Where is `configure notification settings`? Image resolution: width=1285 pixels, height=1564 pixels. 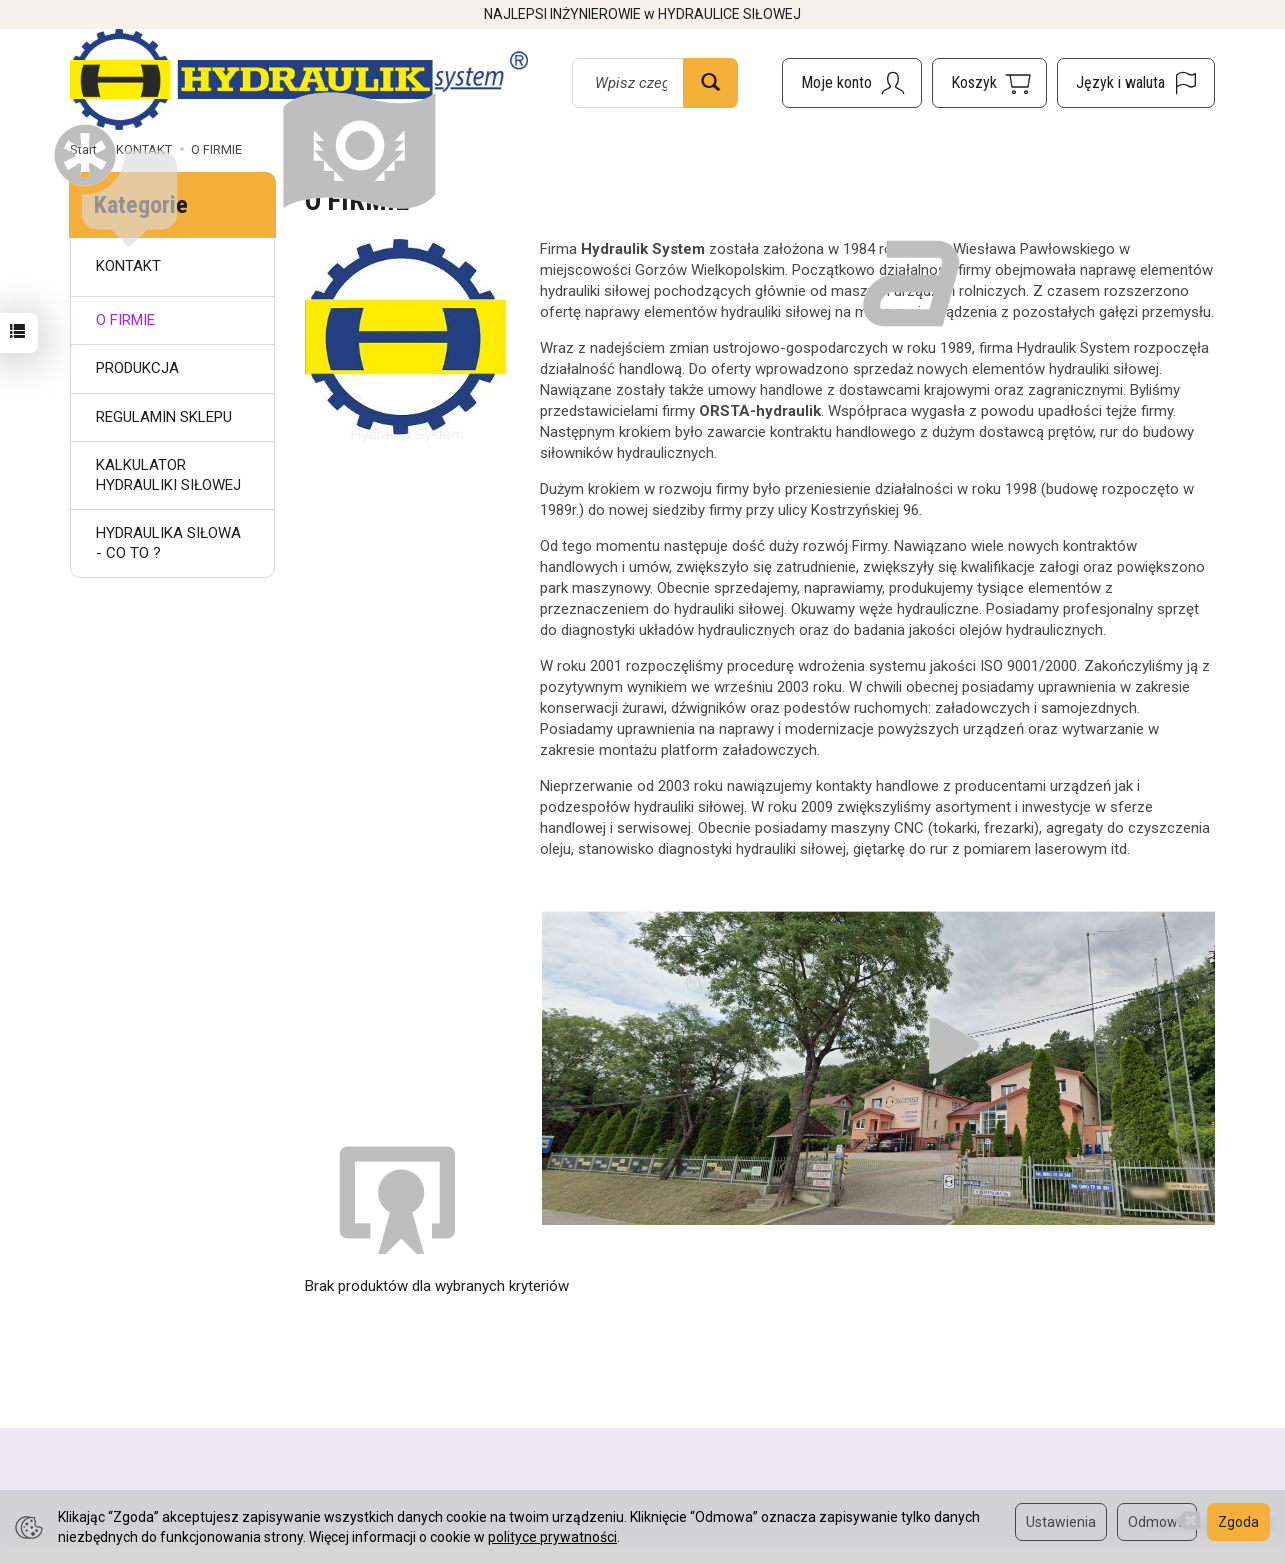 configure notification settings is located at coordinates (116, 186).